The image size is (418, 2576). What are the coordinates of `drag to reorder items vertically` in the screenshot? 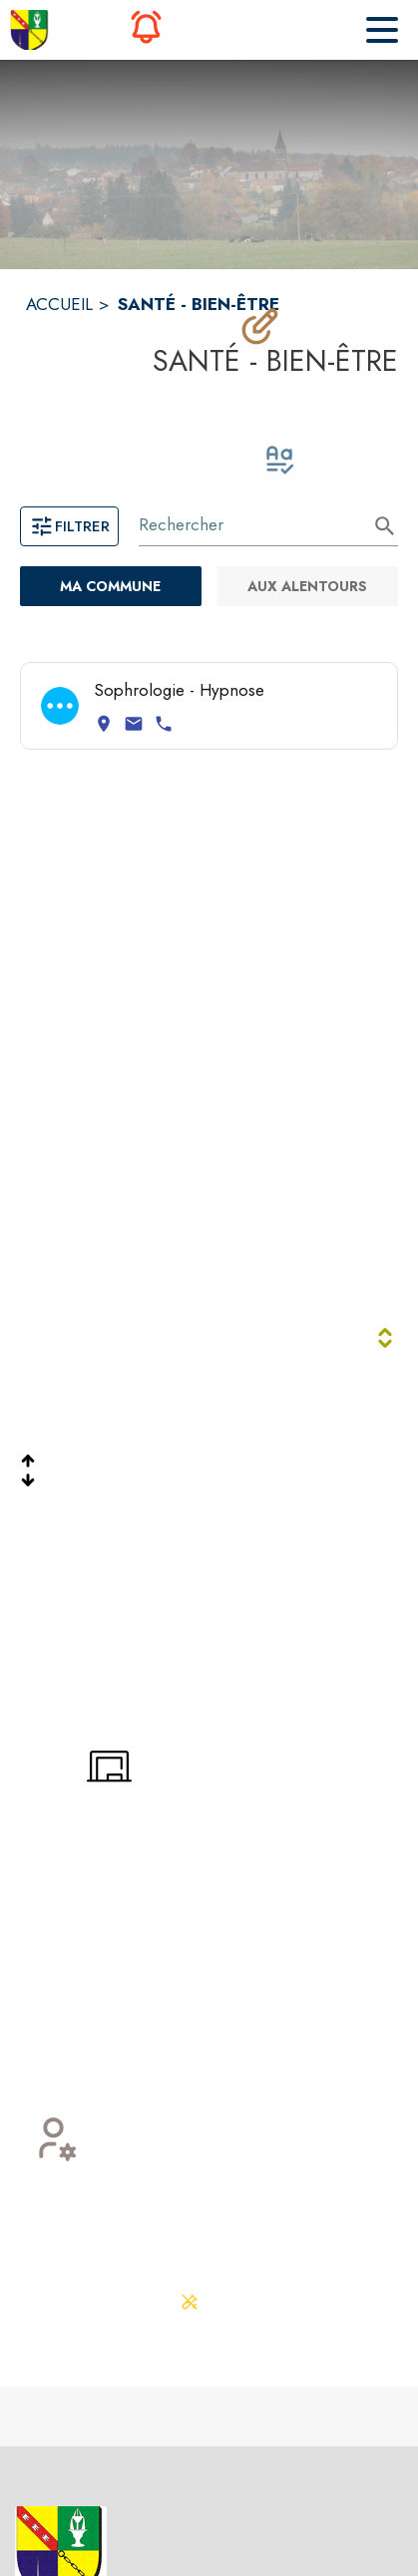 It's located at (28, 1470).